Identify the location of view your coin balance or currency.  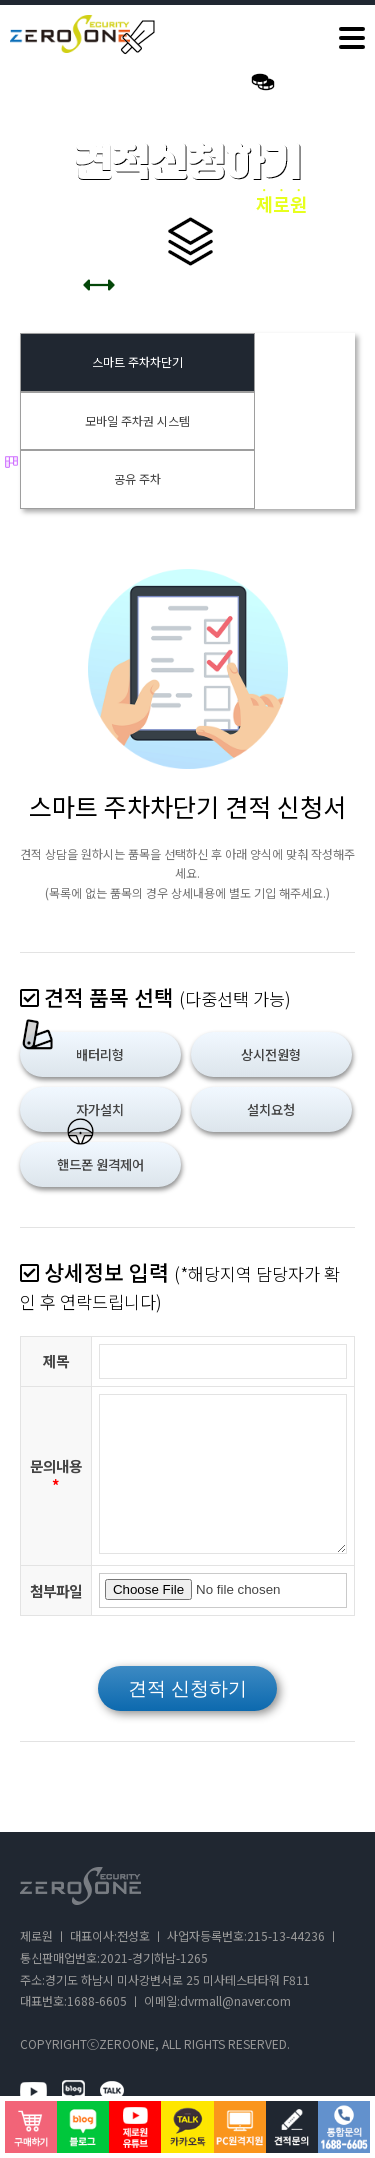
(263, 82).